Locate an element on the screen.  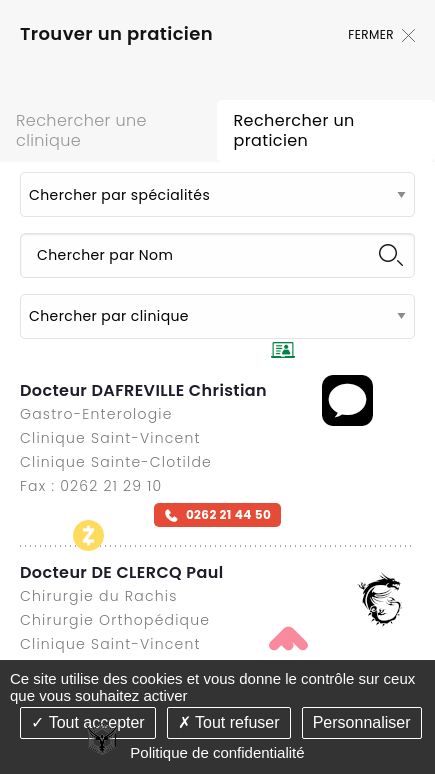
MSI brand logo is located at coordinates (379, 599).